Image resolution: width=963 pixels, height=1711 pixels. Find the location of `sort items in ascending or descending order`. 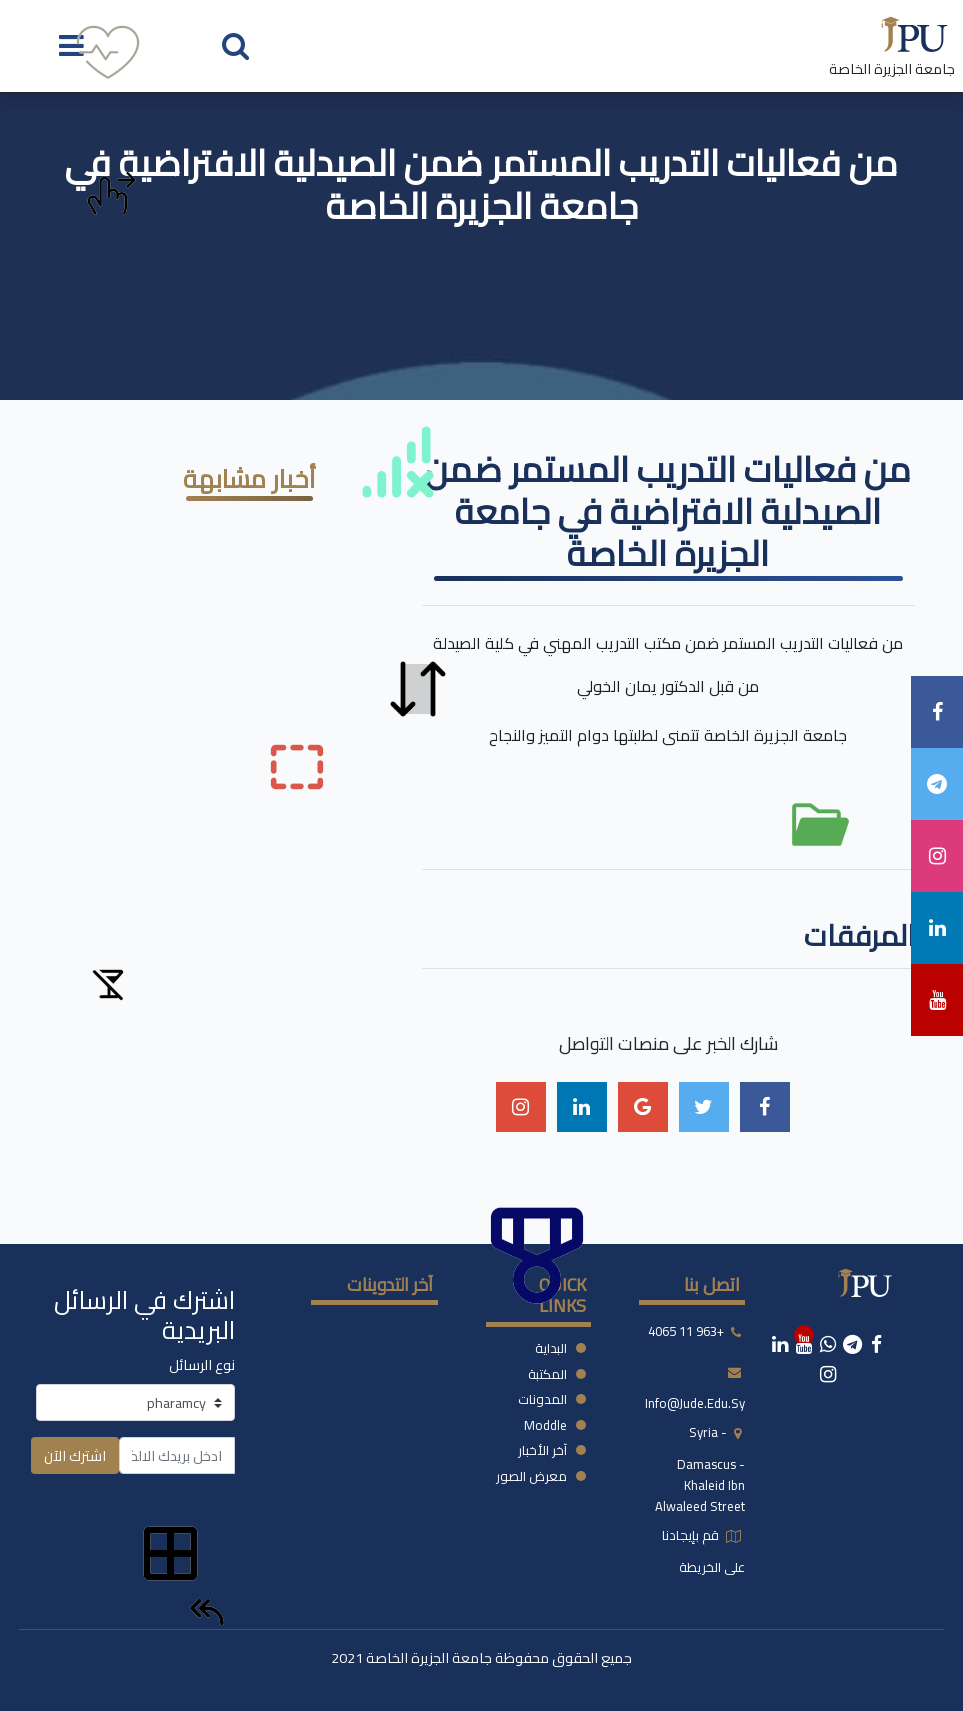

sort items in ascending or descending order is located at coordinates (418, 689).